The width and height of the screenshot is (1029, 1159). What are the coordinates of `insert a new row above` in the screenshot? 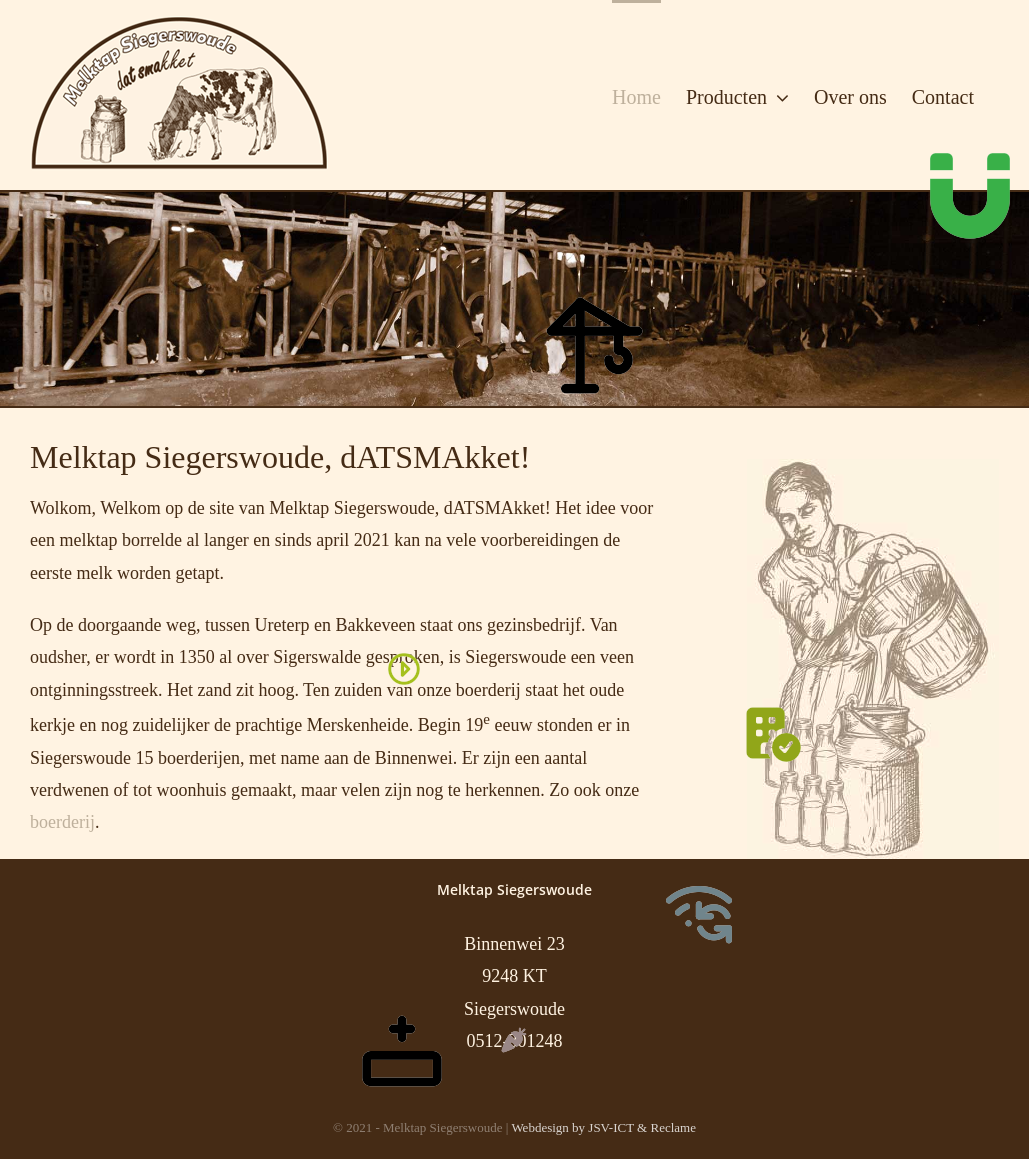 It's located at (402, 1051).